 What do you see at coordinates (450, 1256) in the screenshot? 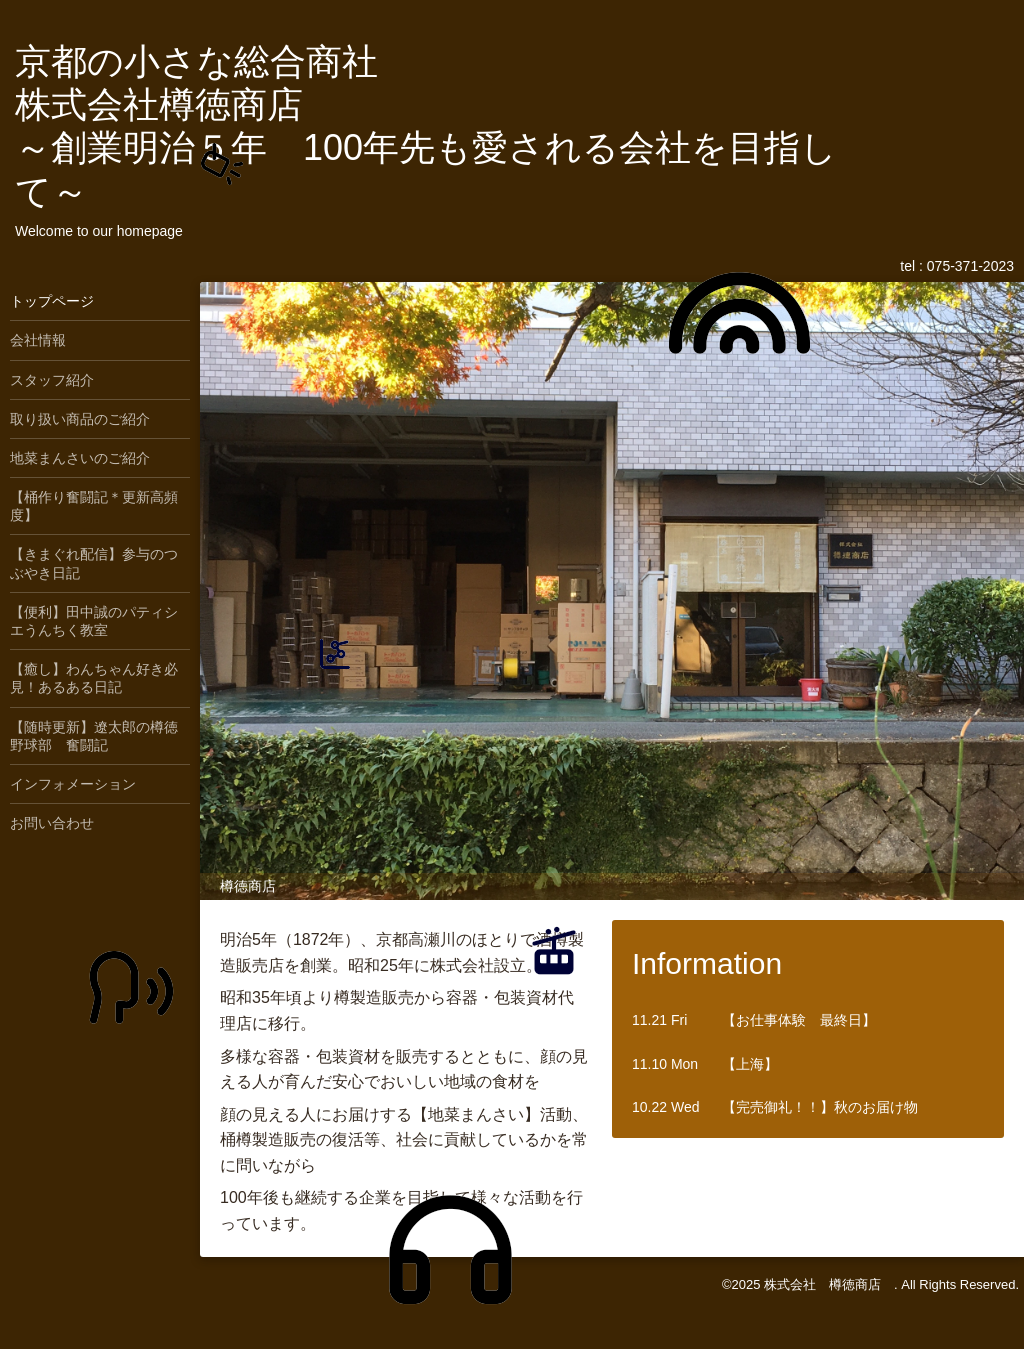
I see `listen to audio or music` at bounding box center [450, 1256].